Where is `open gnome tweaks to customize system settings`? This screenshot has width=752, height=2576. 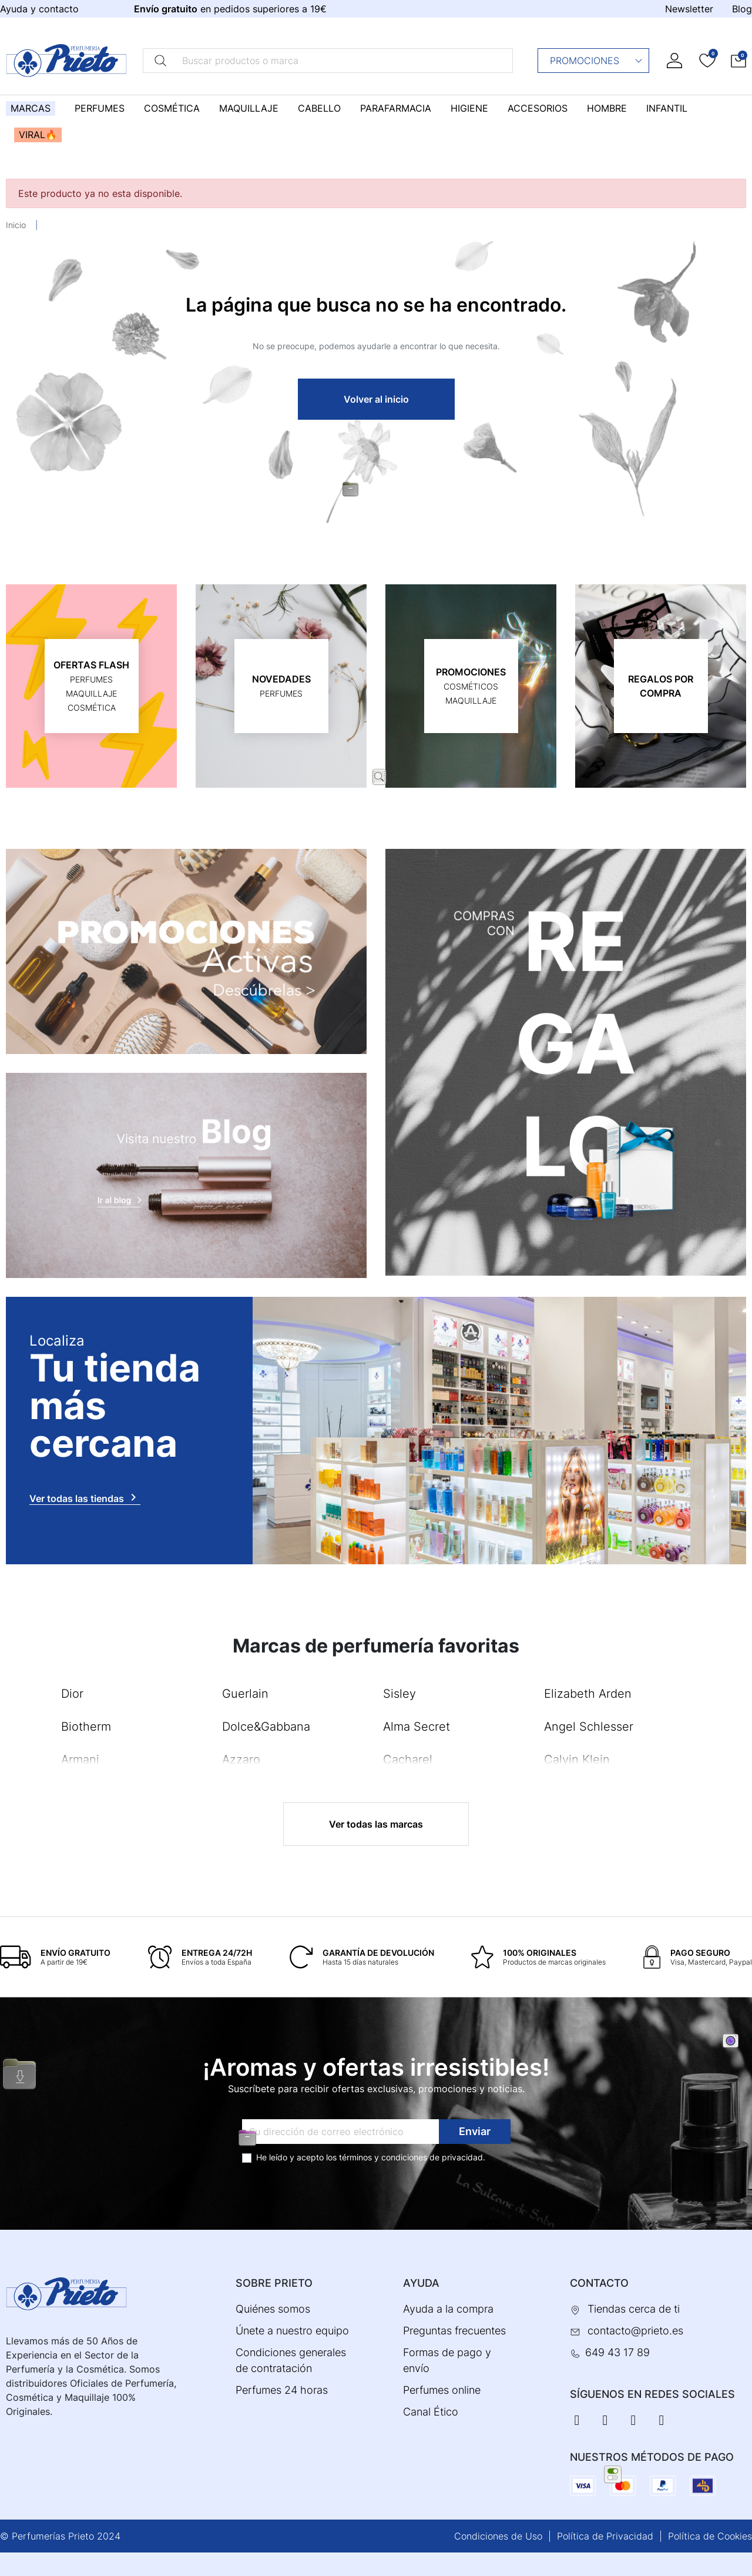 open gnome tweaks to customize system settings is located at coordinates (613, 2474).